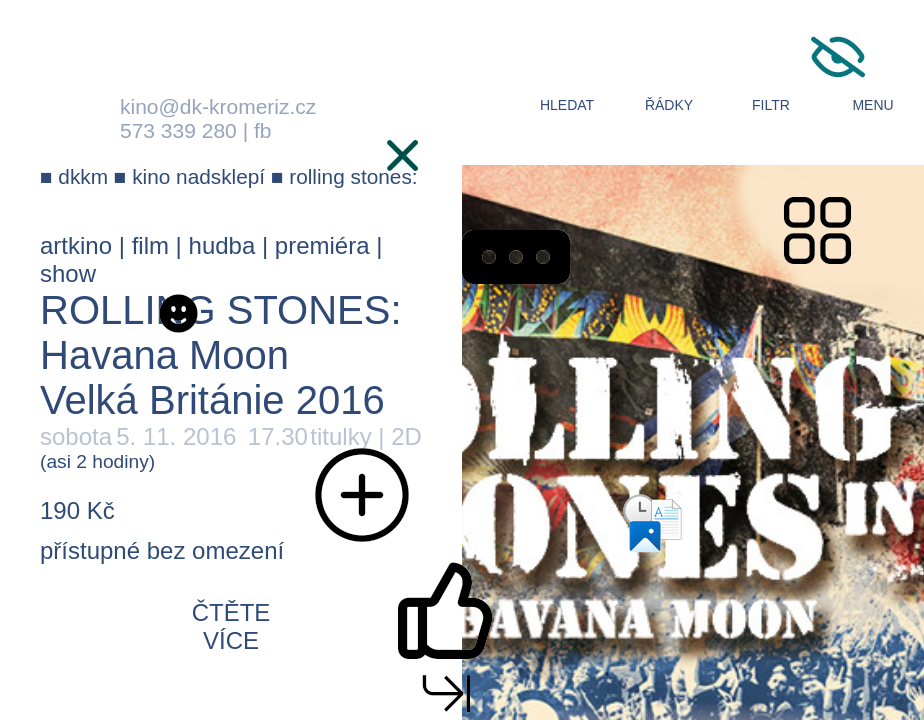 The height and width of the screenshot is (720, 924). Describe the element at coordinates (516, 257) in the screenshot. I see `access more options or actions` at that location.